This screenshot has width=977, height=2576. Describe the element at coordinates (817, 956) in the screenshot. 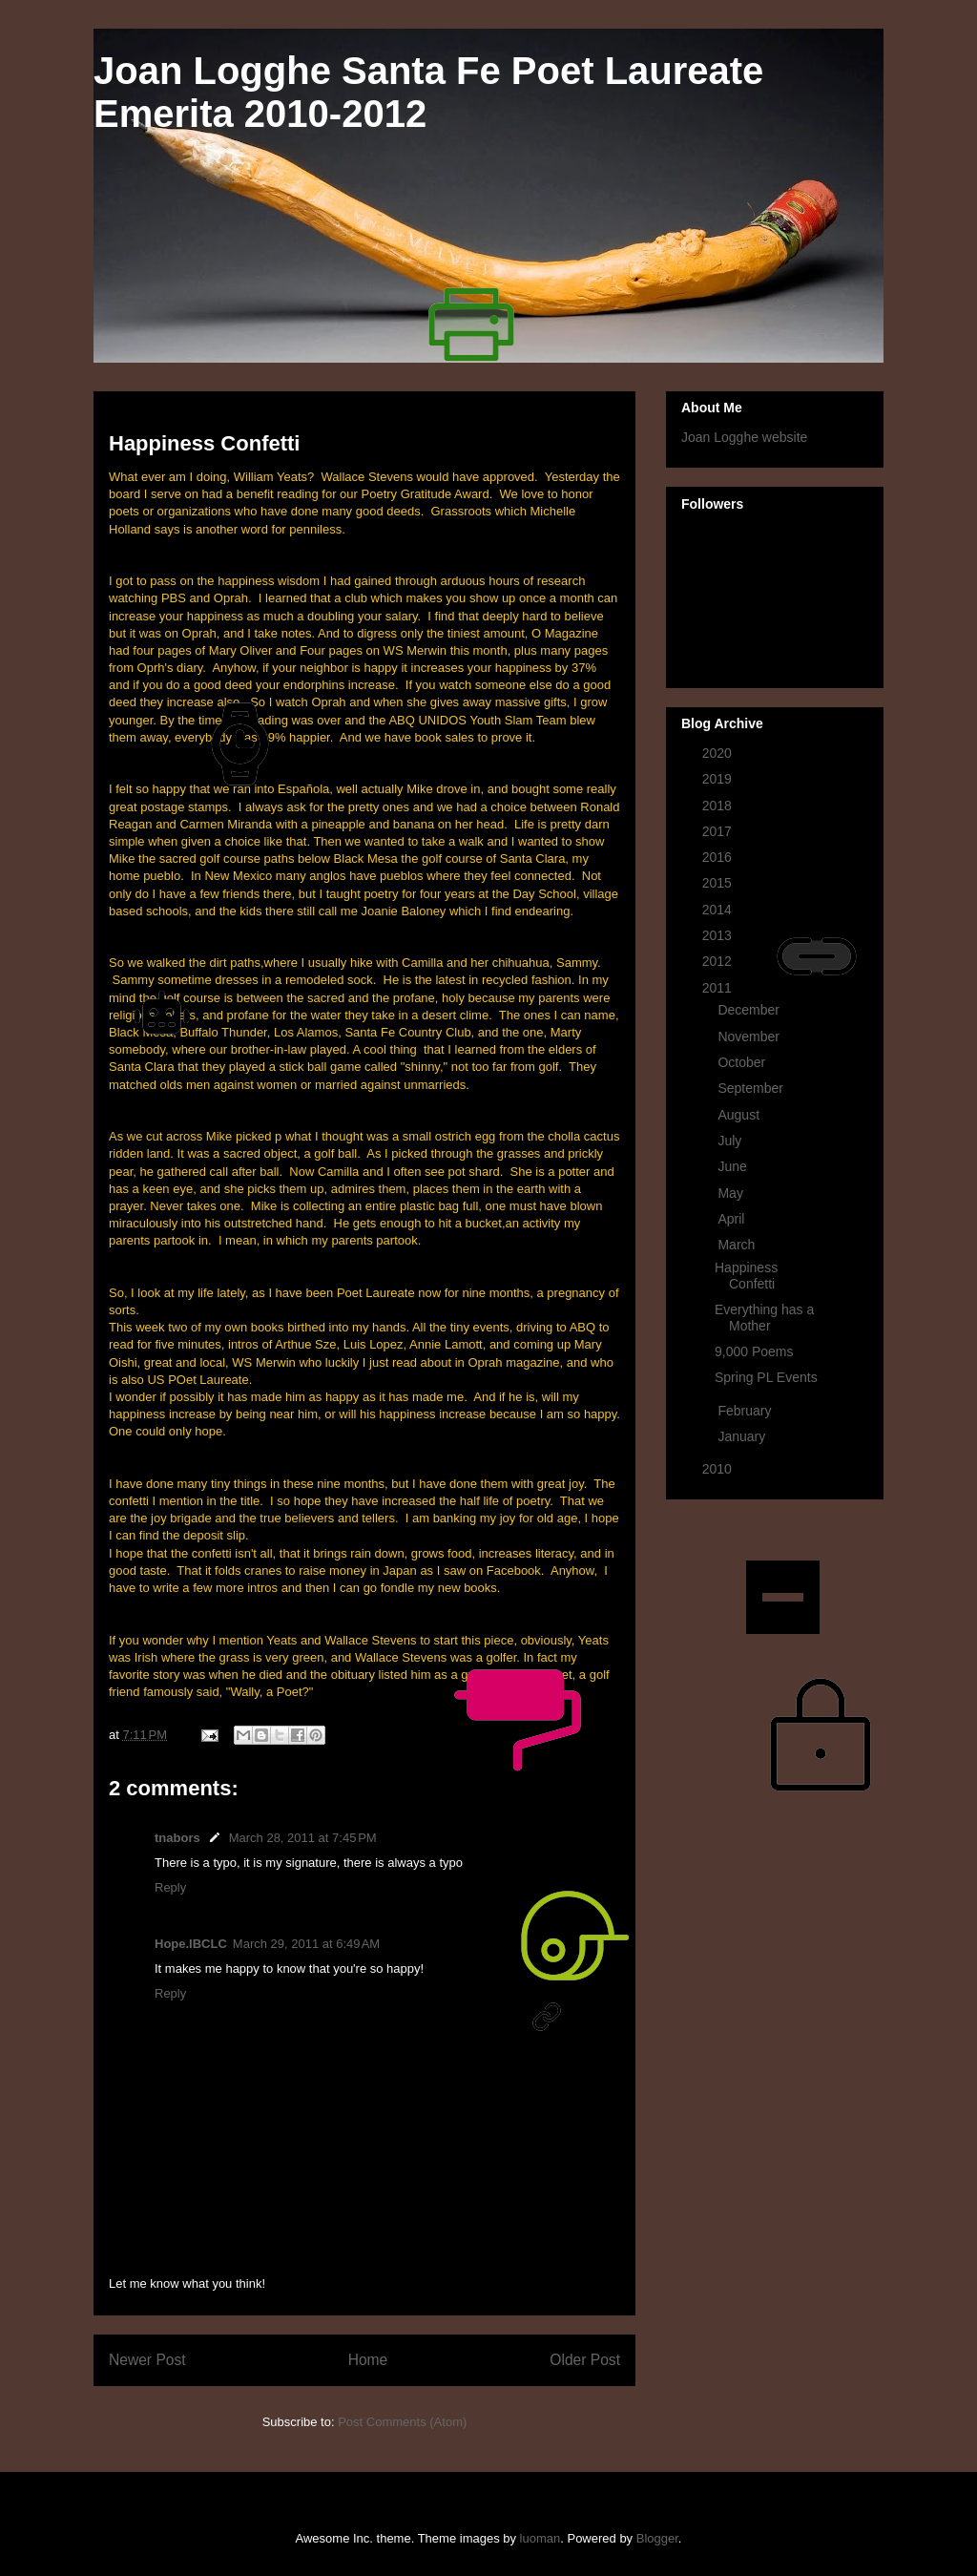

I see `copy or share a link` at that location.